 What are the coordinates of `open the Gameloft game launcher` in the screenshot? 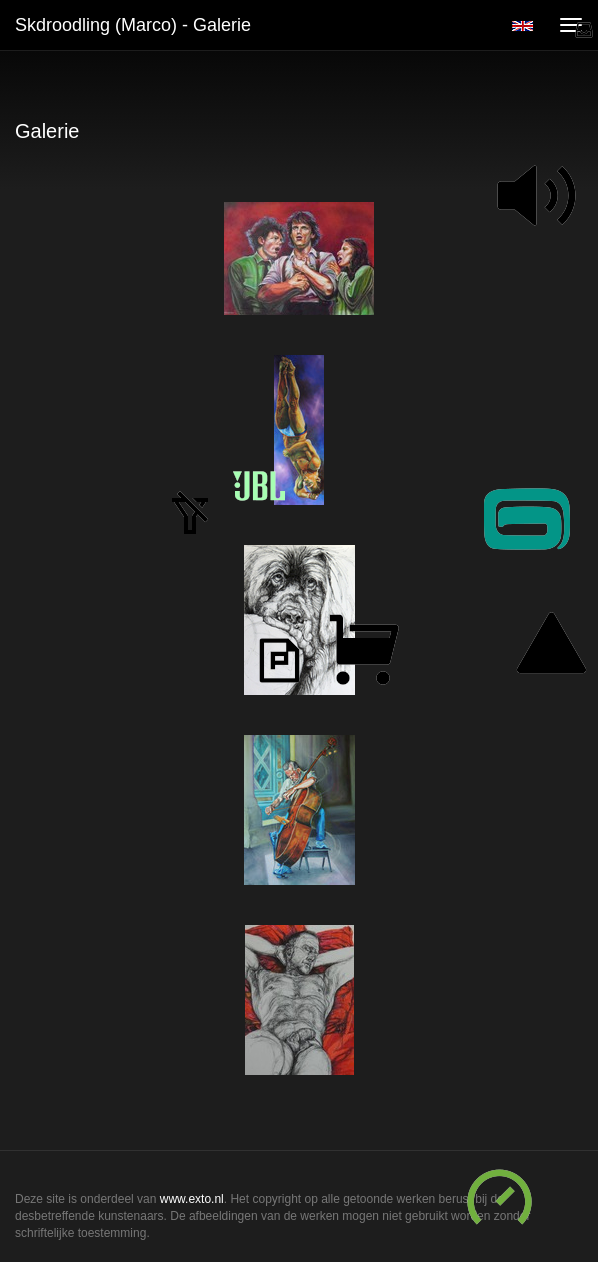 It's located at (527, 519).